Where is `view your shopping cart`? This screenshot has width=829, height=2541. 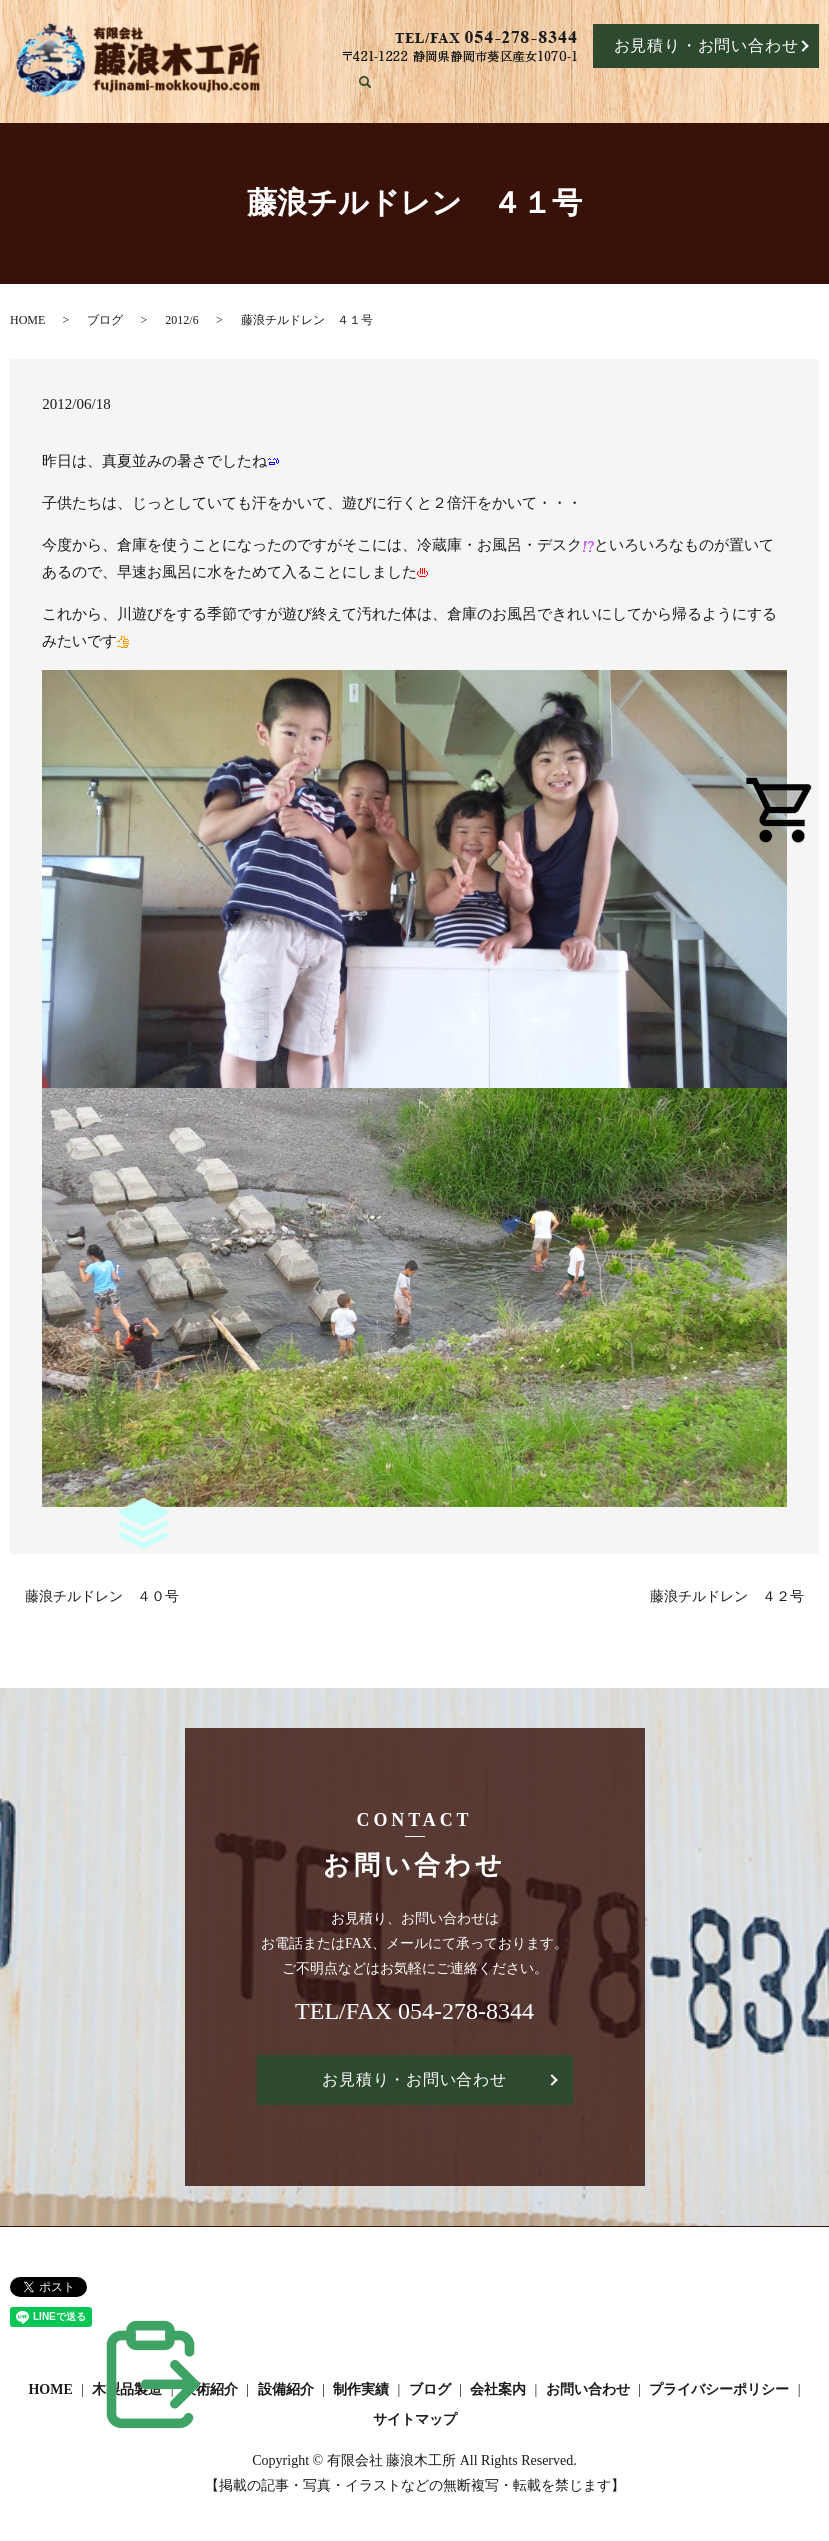
view your shopping cart is located at coordinates (782, 810).